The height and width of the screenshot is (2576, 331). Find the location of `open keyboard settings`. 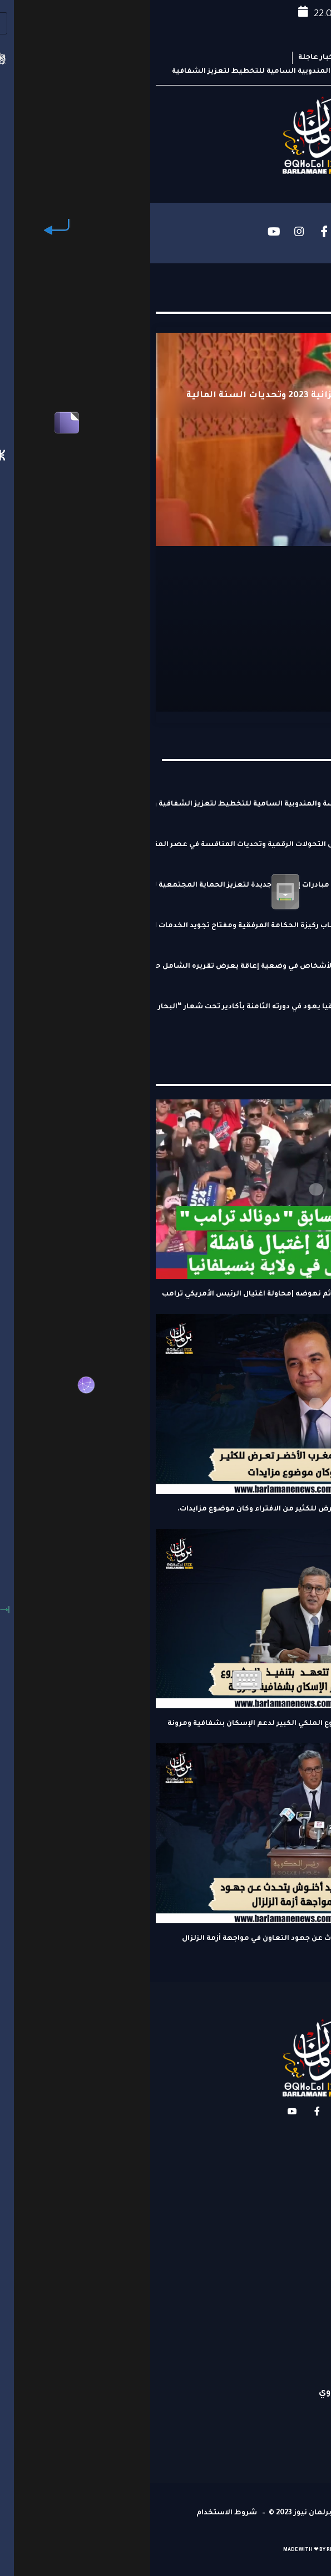

open keyboard settings is located at coordinates (247, 1680).